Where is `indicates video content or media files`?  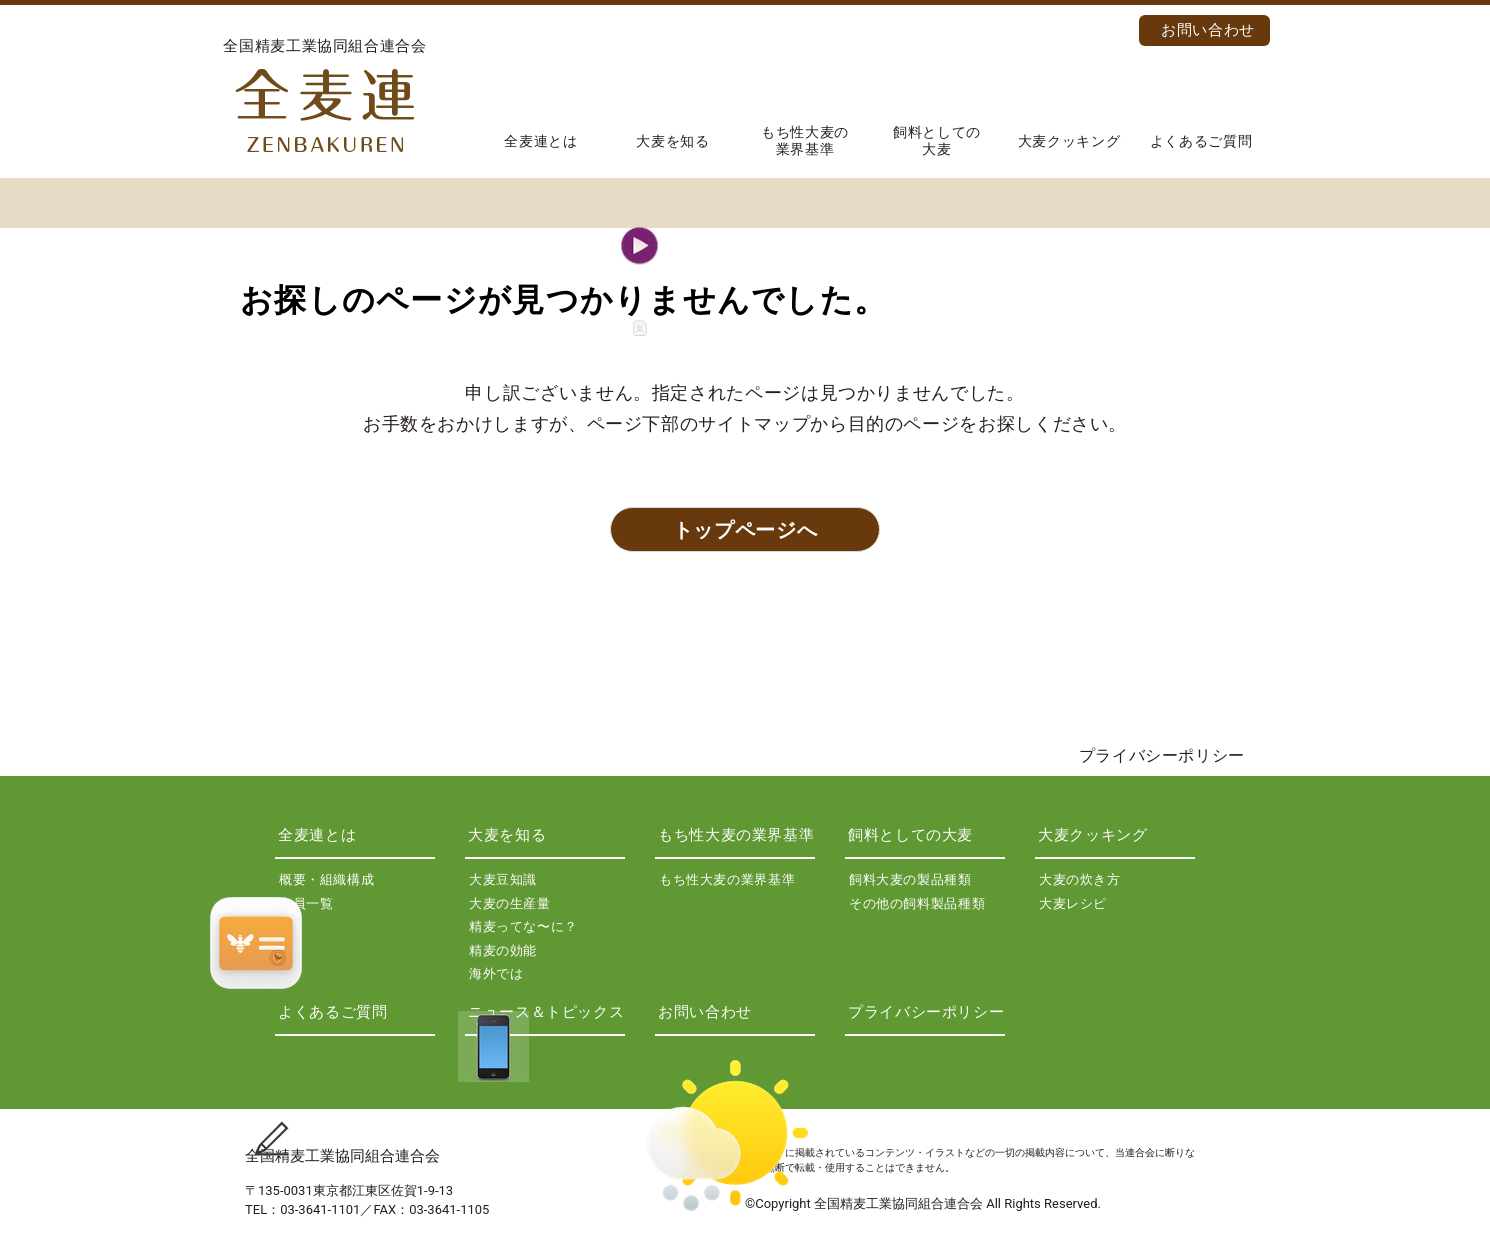
indicates video content or media files is located at coordinates (639, 245).